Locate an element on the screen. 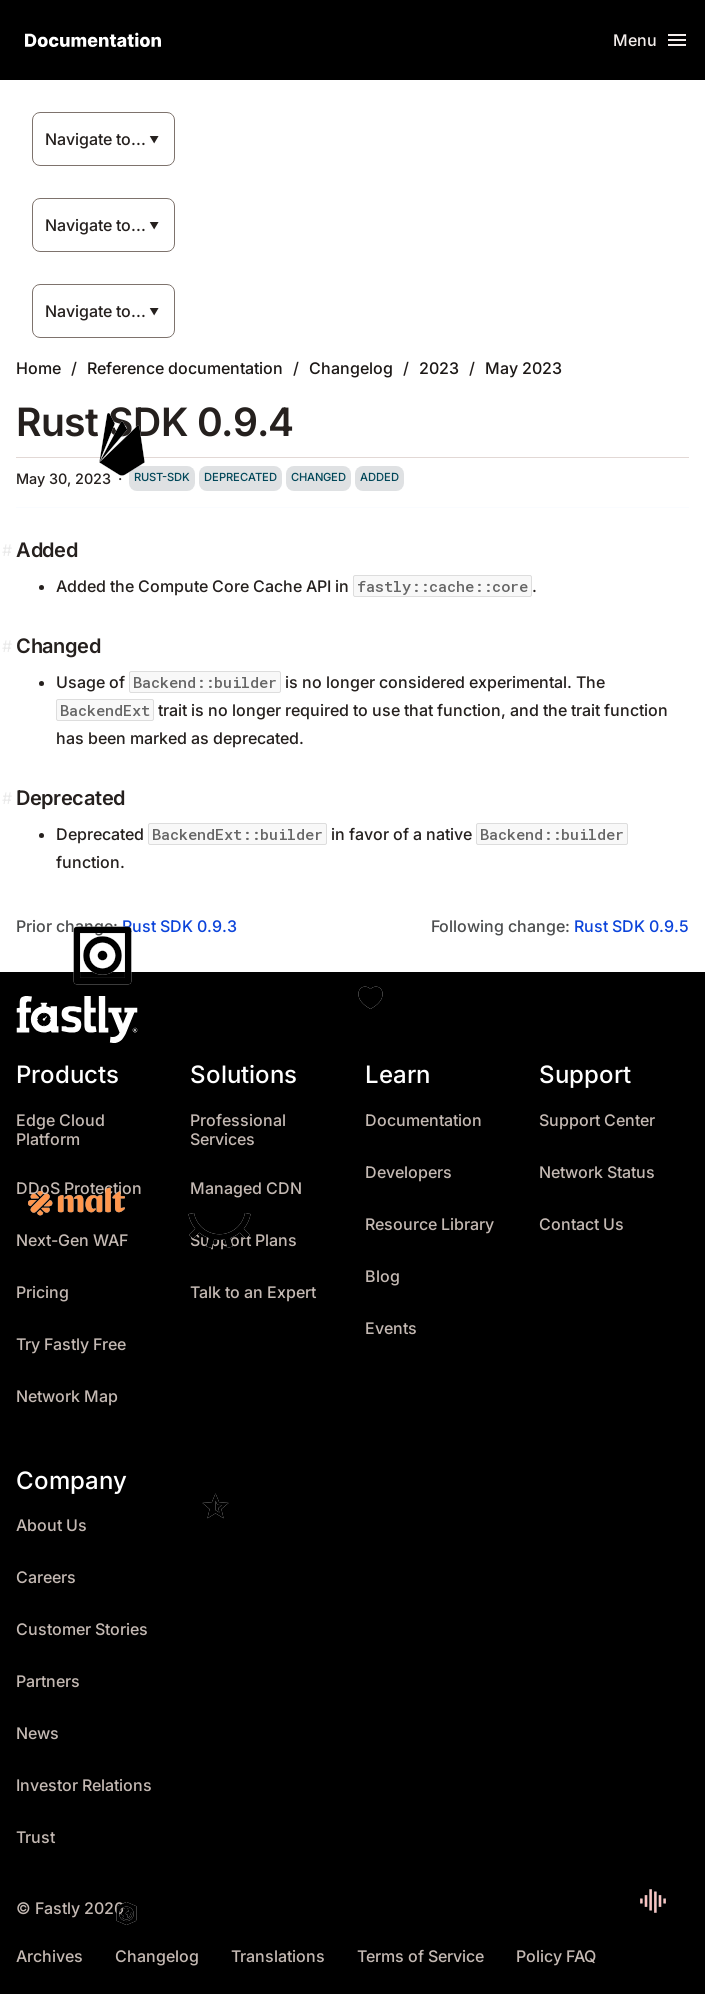 This screenshot has width=705, height=1994. adjust speaker or audio output settings is located at coordinates (102, 955).